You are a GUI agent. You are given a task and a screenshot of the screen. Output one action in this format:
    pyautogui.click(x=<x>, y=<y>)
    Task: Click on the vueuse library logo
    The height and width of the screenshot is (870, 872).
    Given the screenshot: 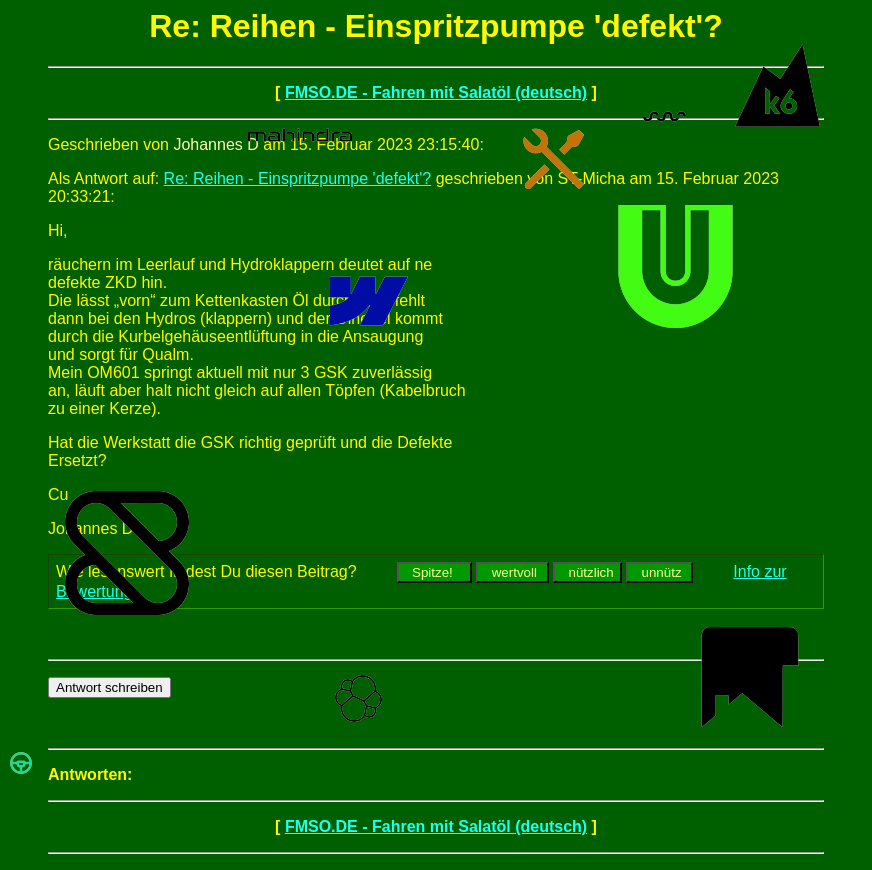 What is the action you would take?
    pyautogui.click(x=675, y=266)
    